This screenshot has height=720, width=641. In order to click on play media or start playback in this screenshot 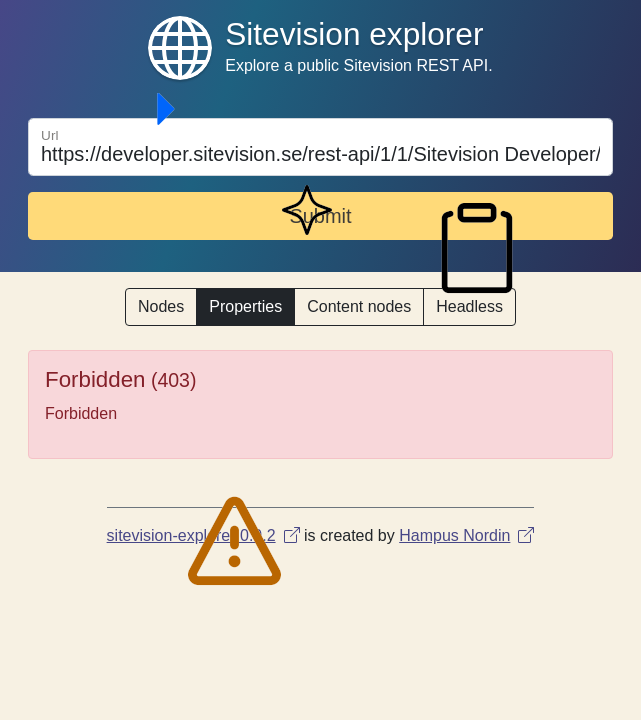, I will do `click(166, 109)`.